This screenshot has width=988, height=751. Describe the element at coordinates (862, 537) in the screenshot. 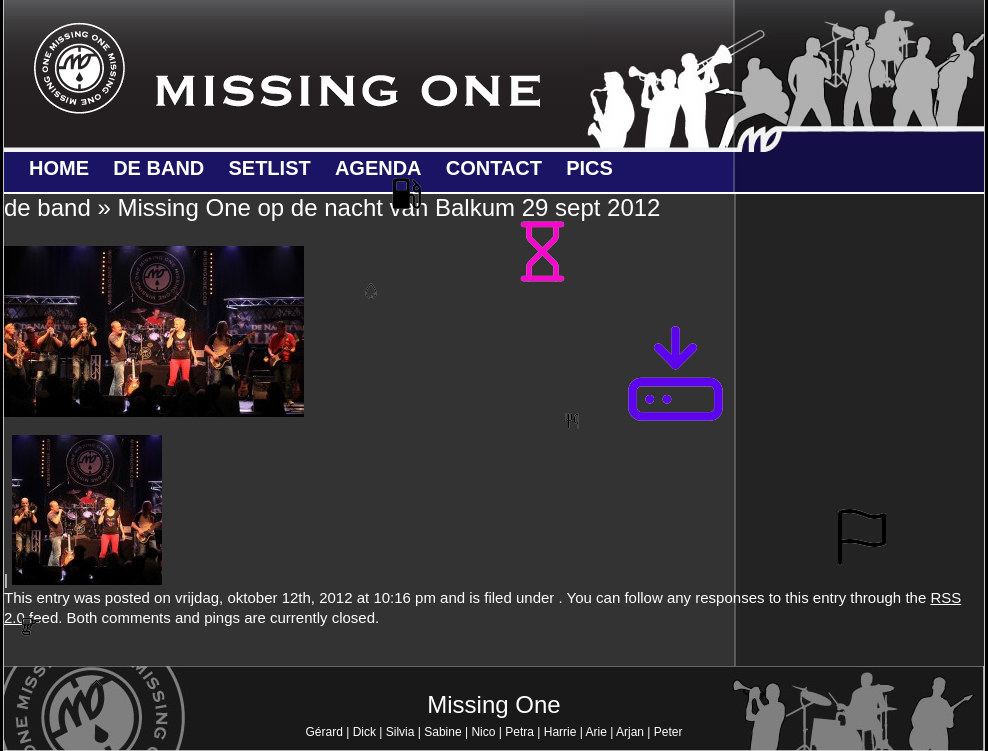

I see `flag or mark an item for follow-up` at that location.